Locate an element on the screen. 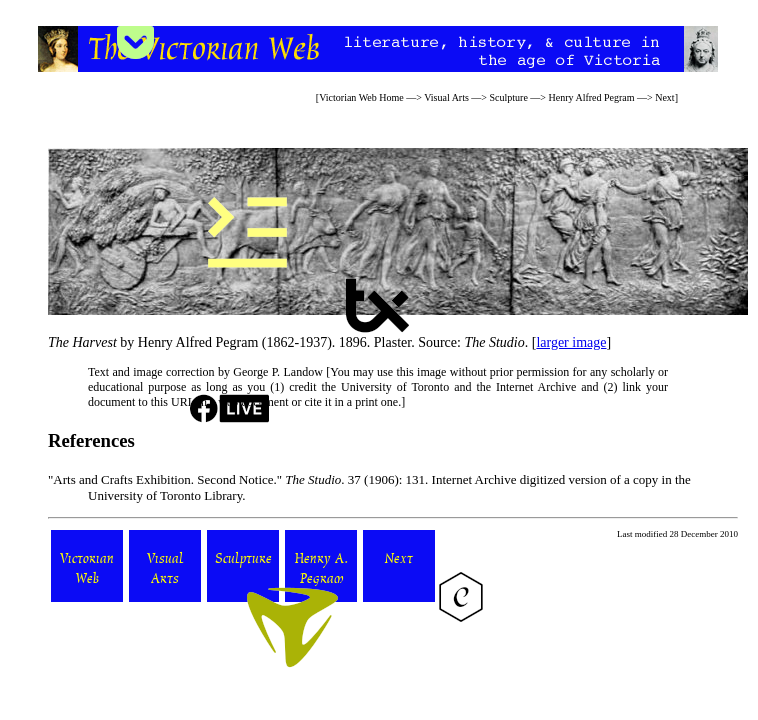 This screenshot has height=720, width=758. open the Chai app is located at coordinates (461, 597).